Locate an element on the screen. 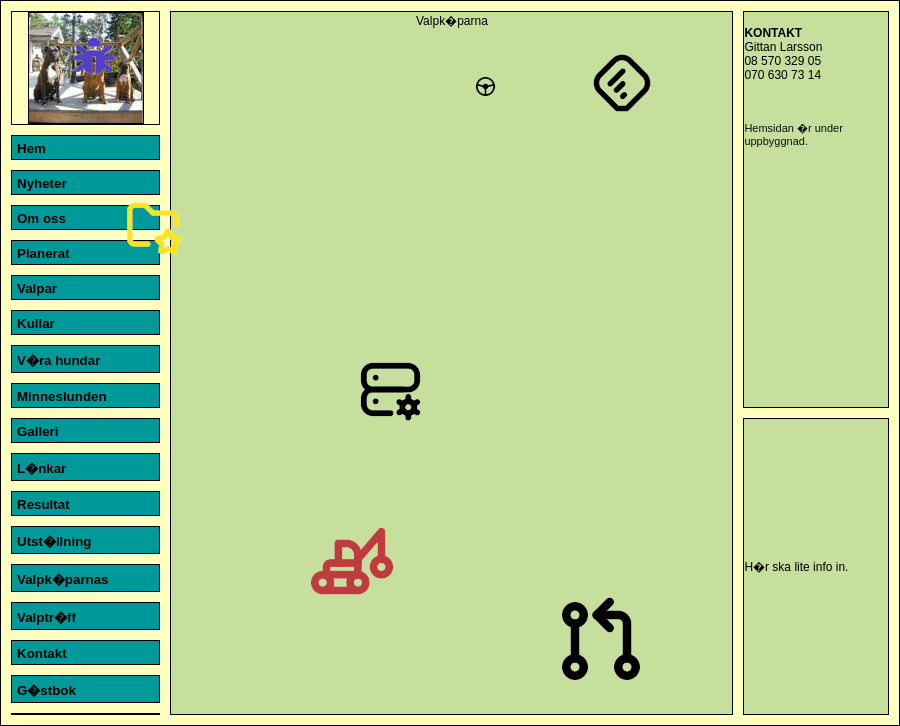 The width and height of the screenshot is (900, 726). demolition or destruction tool is located at coordinates (354, 563).